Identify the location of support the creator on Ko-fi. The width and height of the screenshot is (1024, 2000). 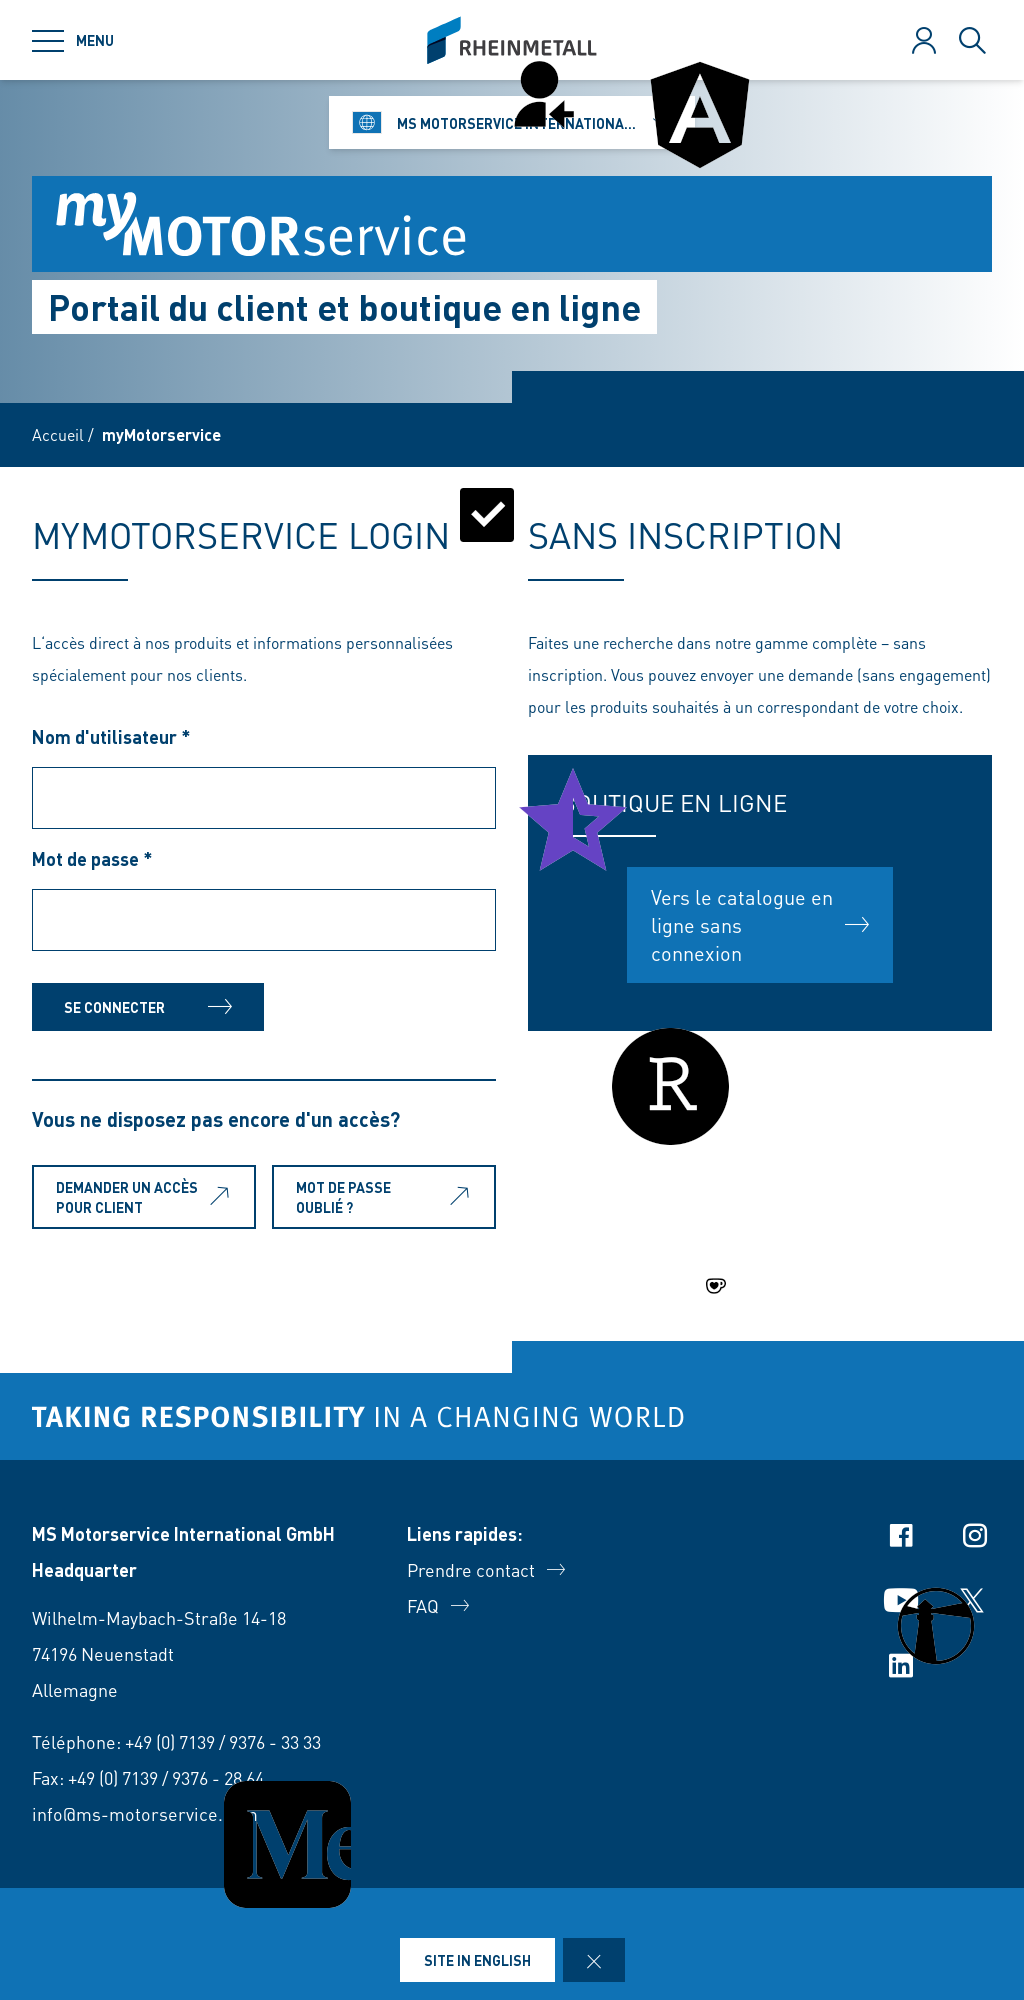
(716, 1286).